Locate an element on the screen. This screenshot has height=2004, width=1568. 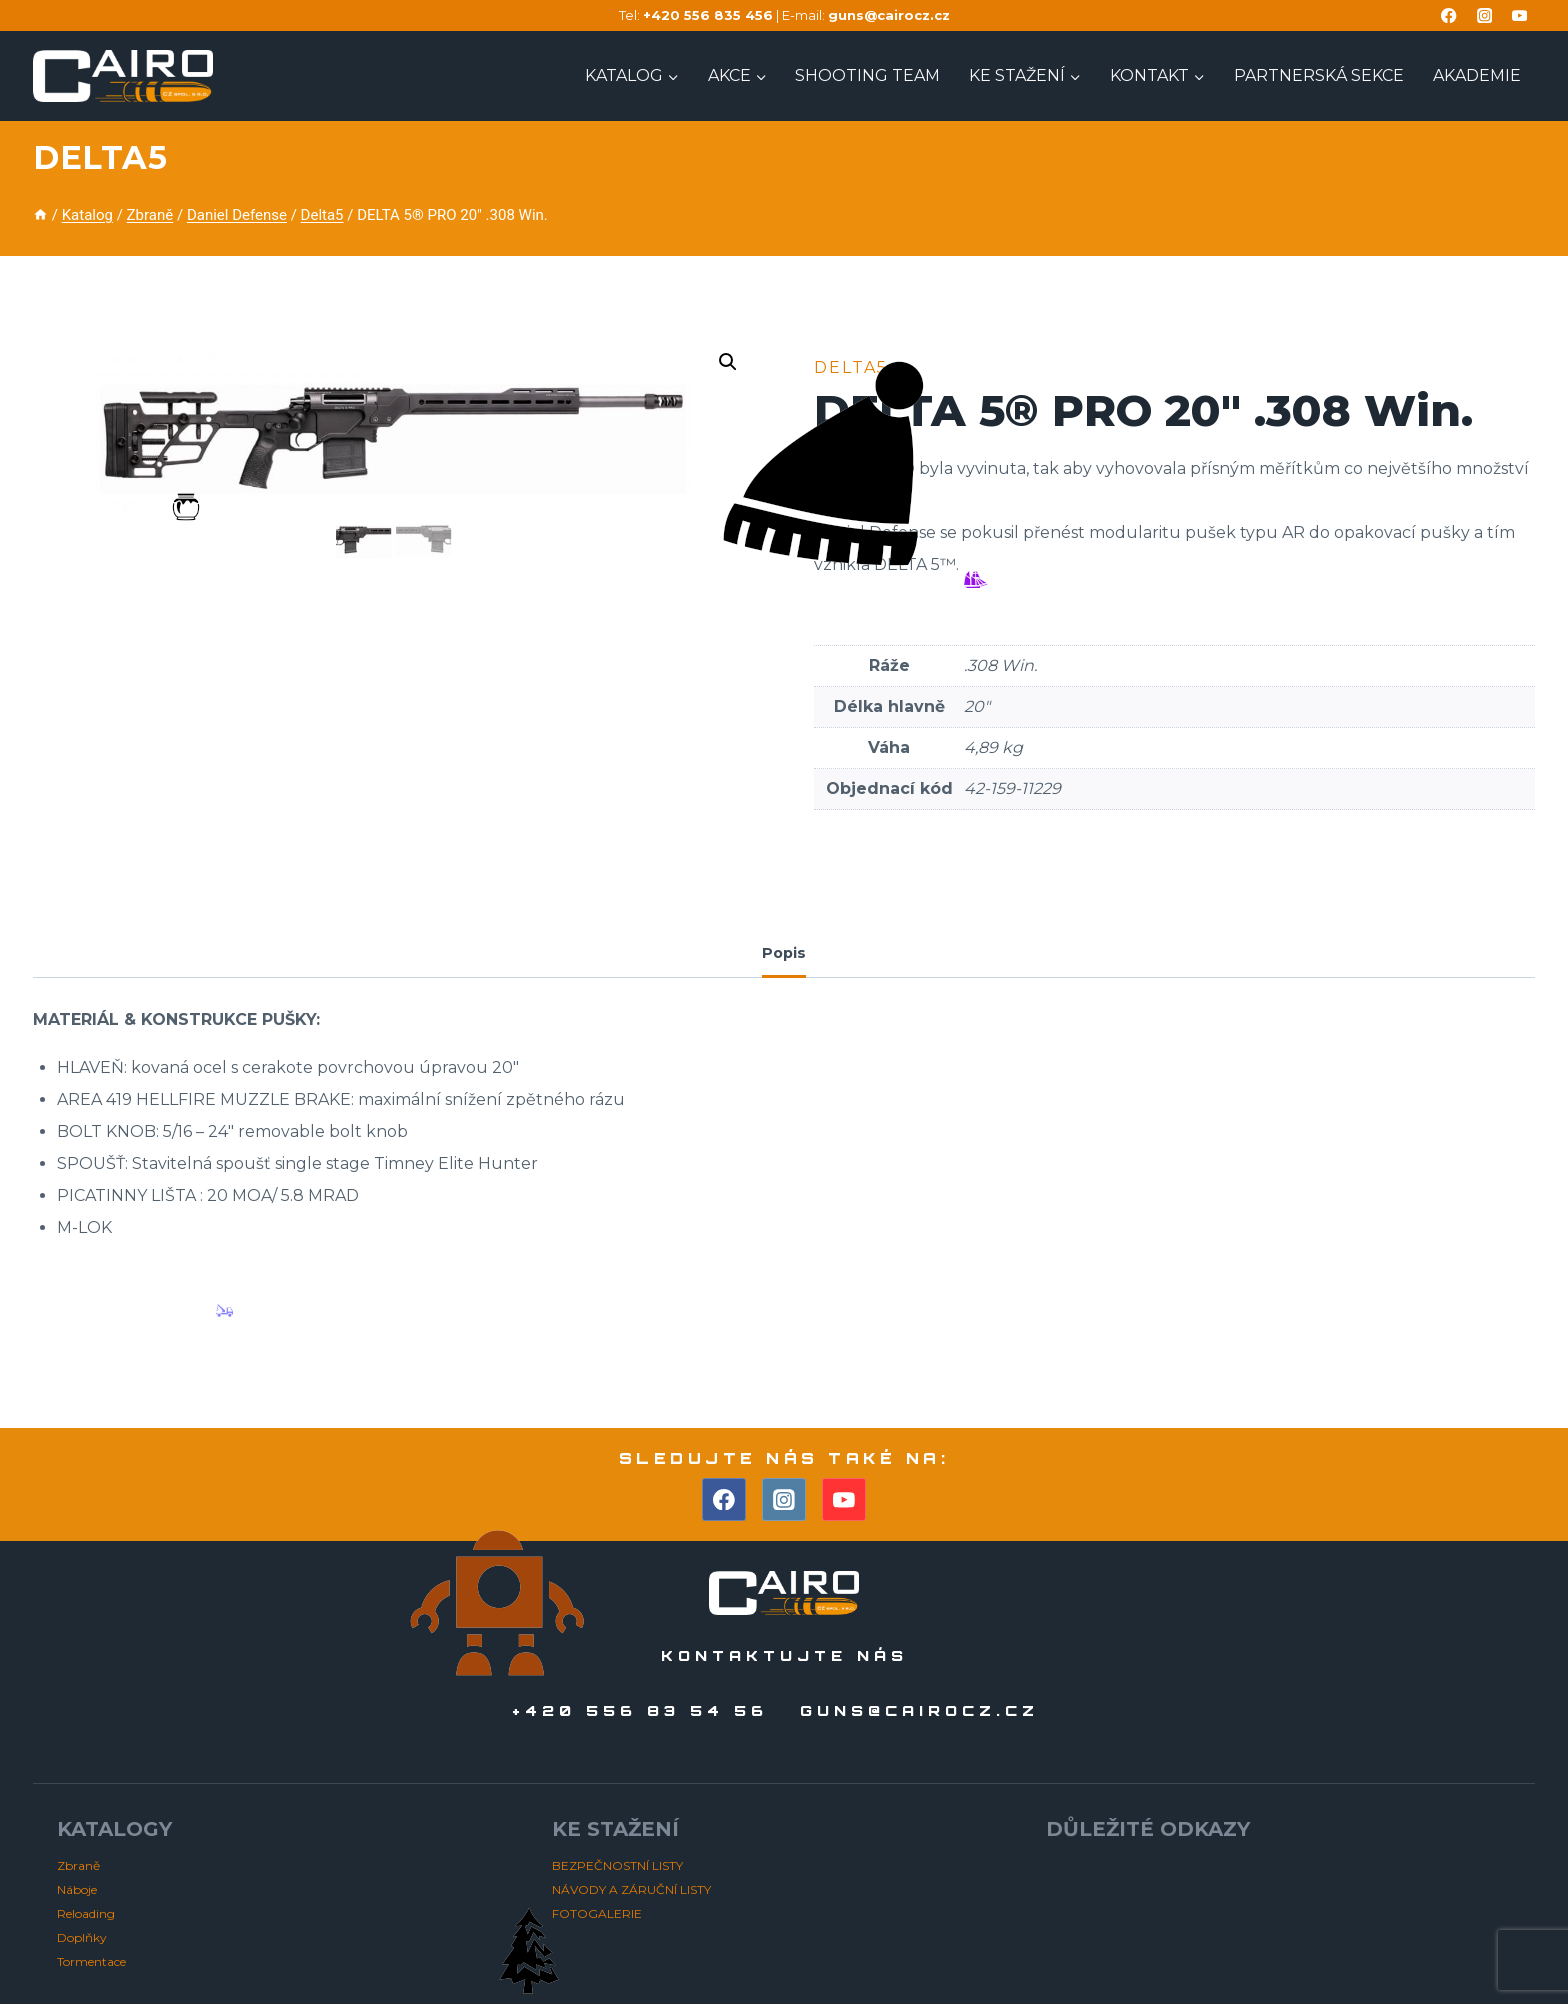
view inventory or storage container is located at coordinates (186, 507).